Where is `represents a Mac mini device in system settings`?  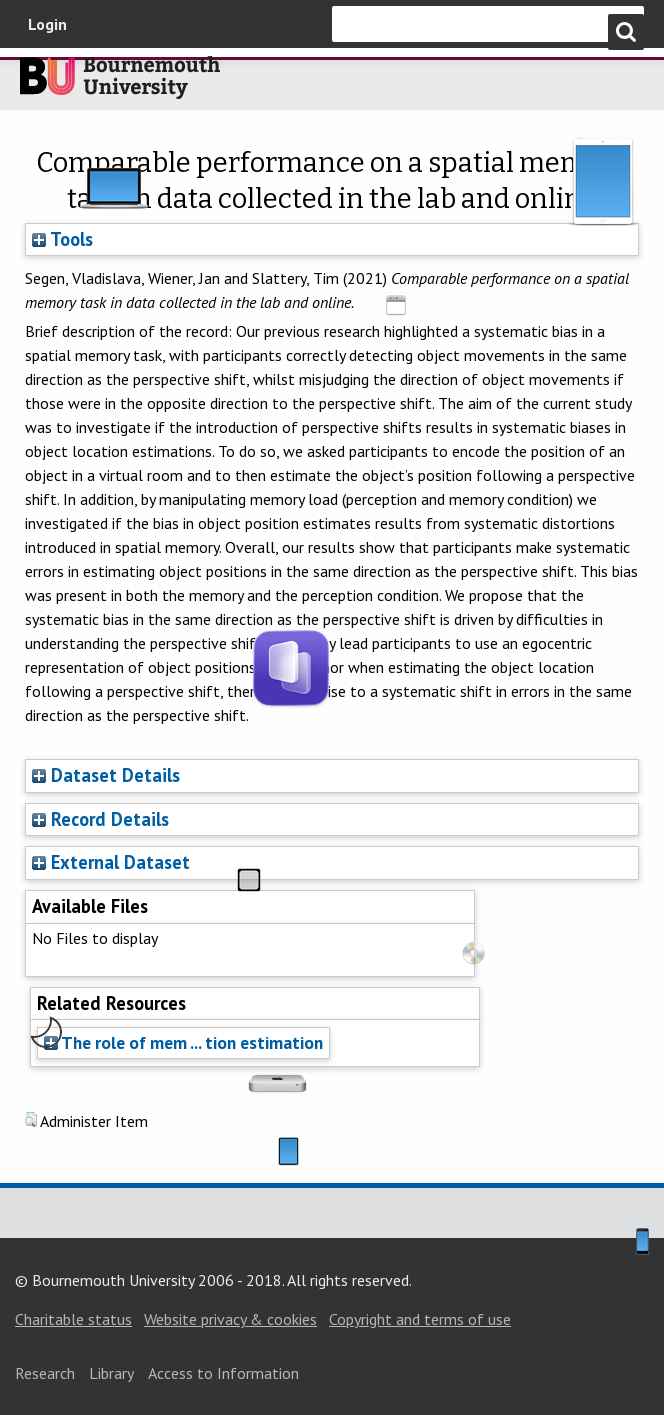
represents a Mac mini device in system settings is located at coordinates (277, 1074).